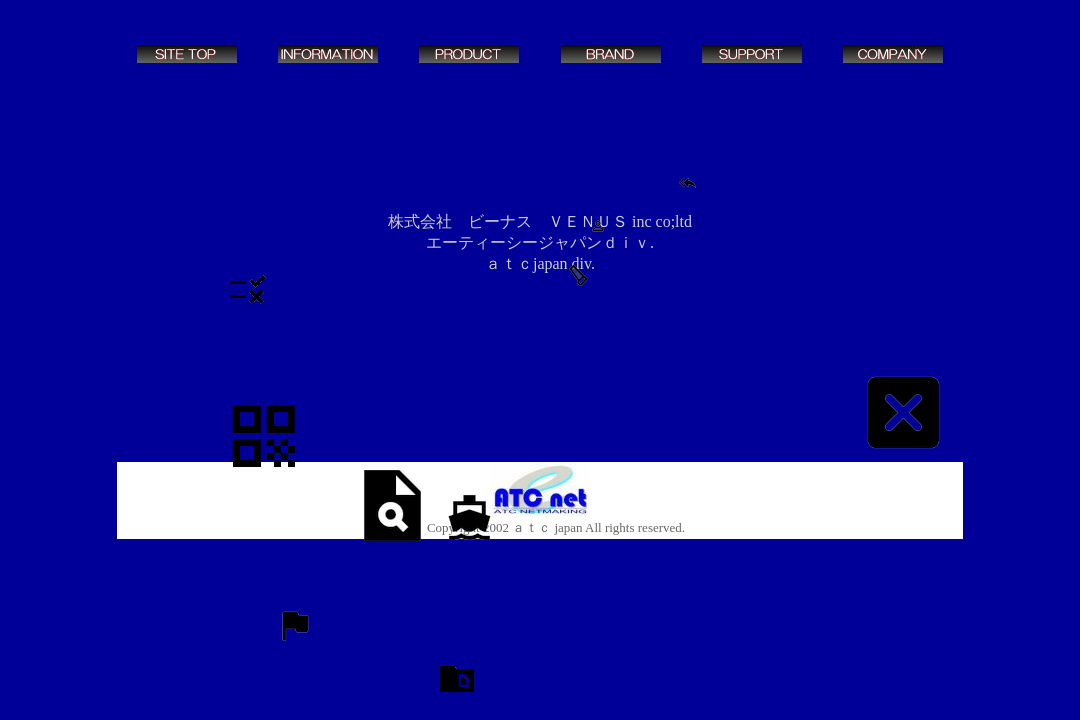 The width and height of the screenshot is (1080, 720). What do you see at coordinates (903, 412) in the screenshot?
I see `indicates a disabled or unavailable feature` at bounding box center [903, 412].